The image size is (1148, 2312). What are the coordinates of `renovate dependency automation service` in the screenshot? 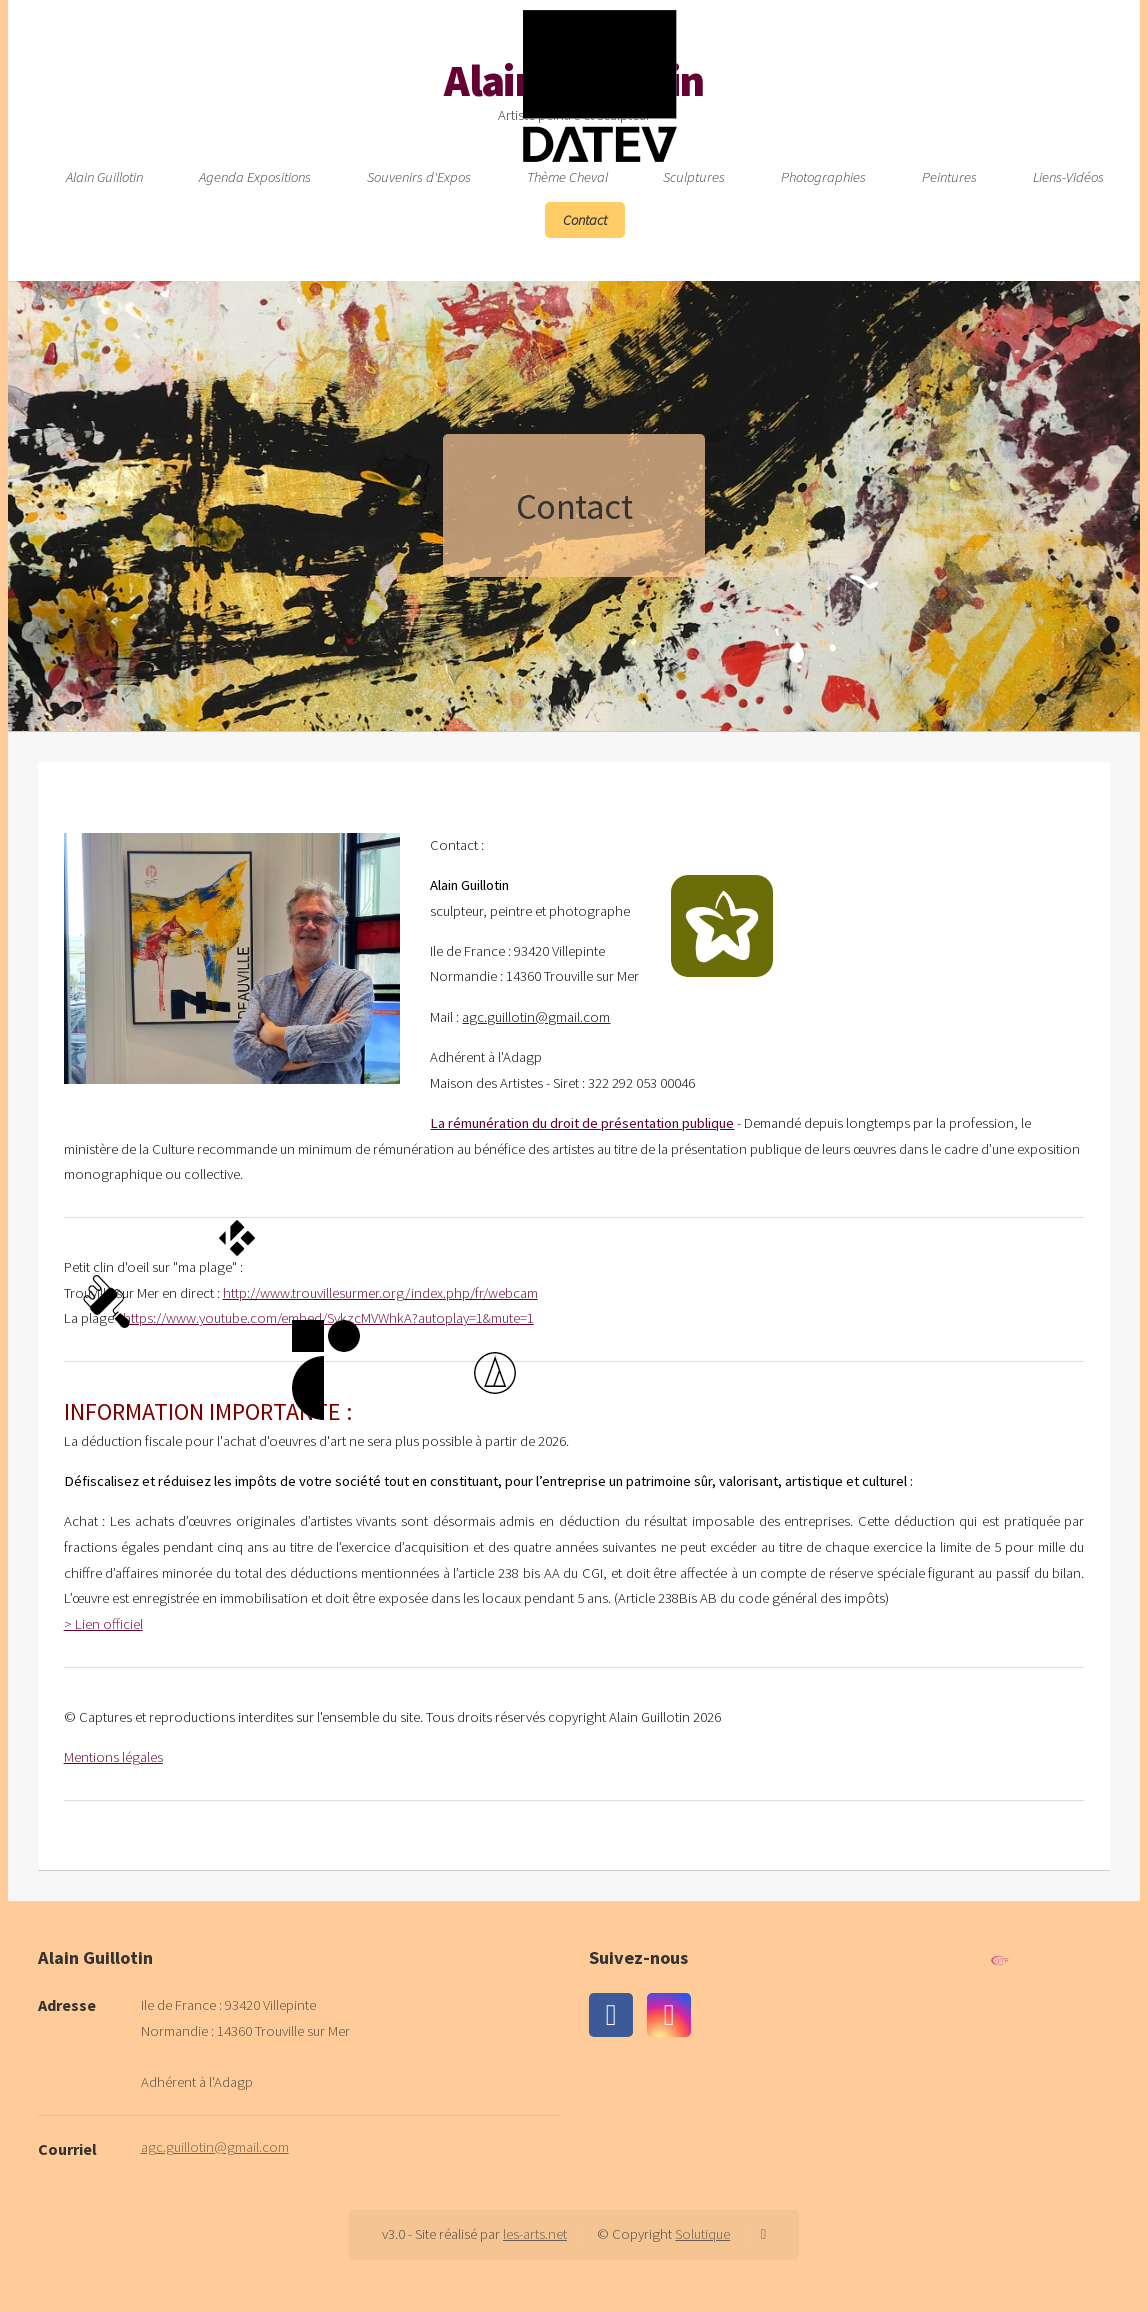 It's located at (106, 1301).